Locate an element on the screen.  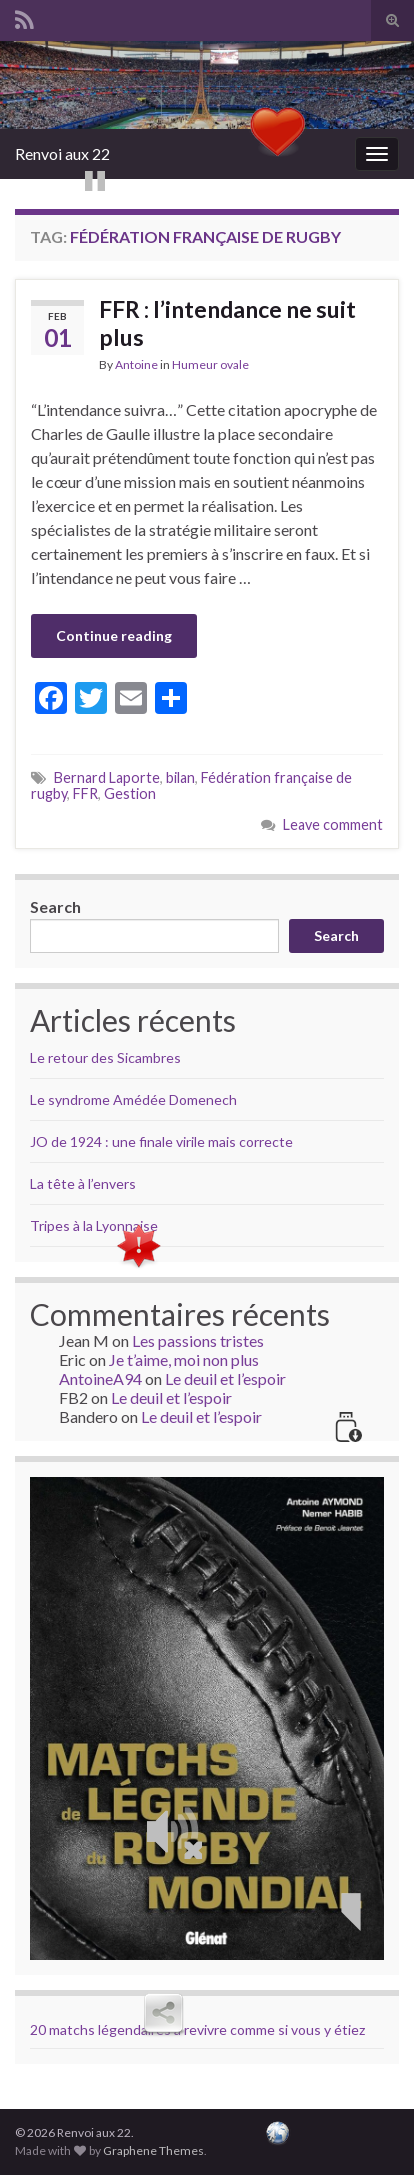
open web browser is located at coordinates (278, 2133).